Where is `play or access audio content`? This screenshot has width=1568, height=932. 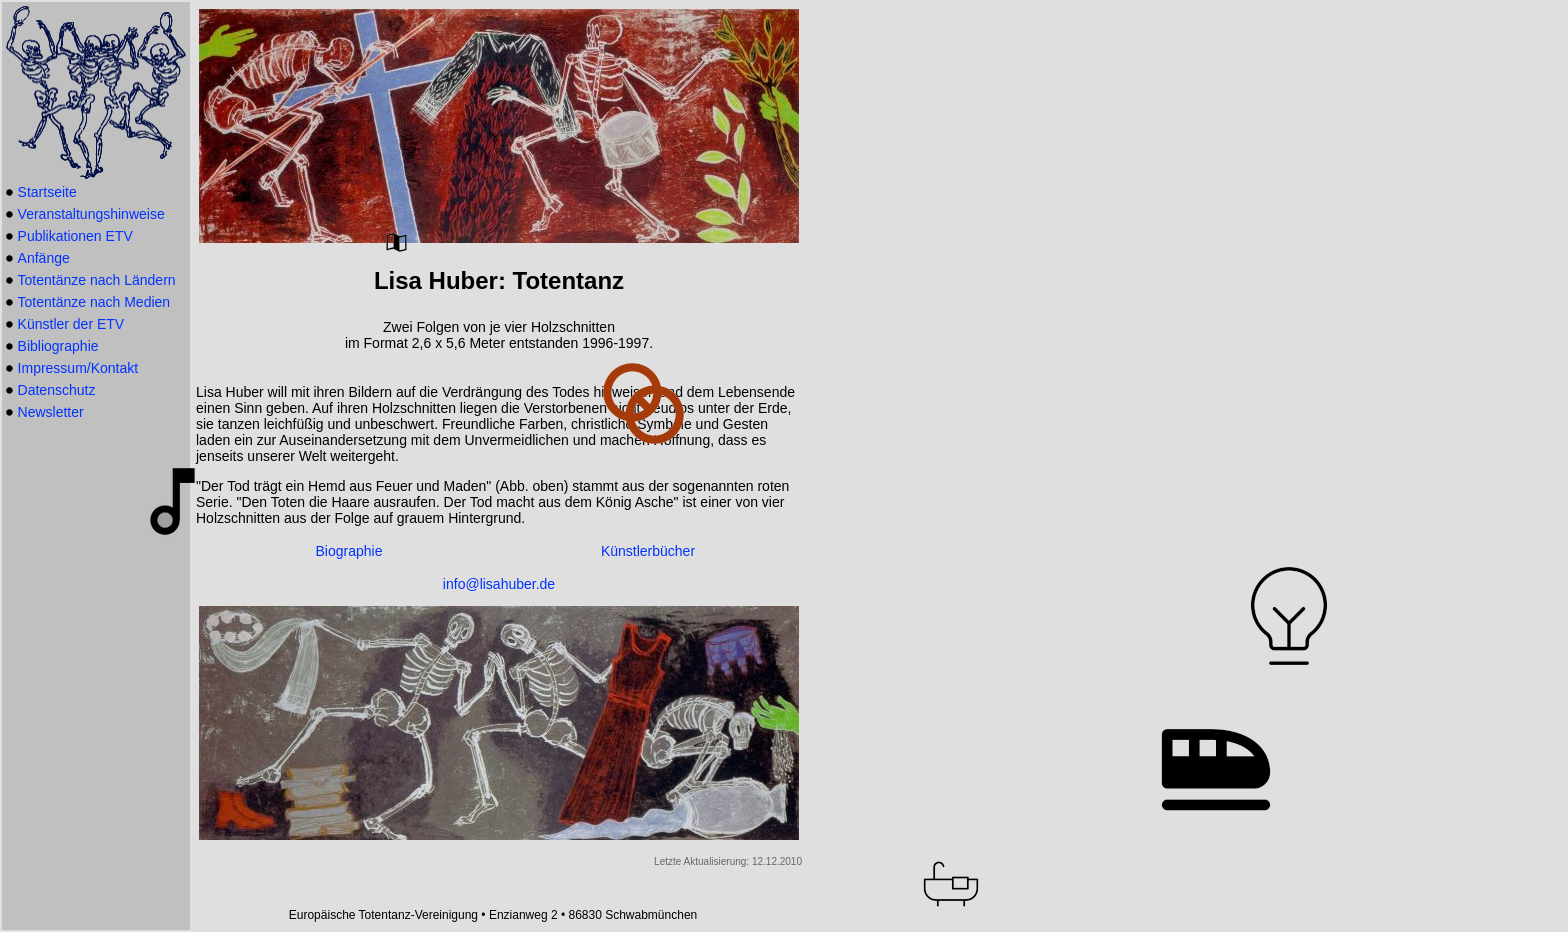 play or access audio content is located at coordinates (172, 501).